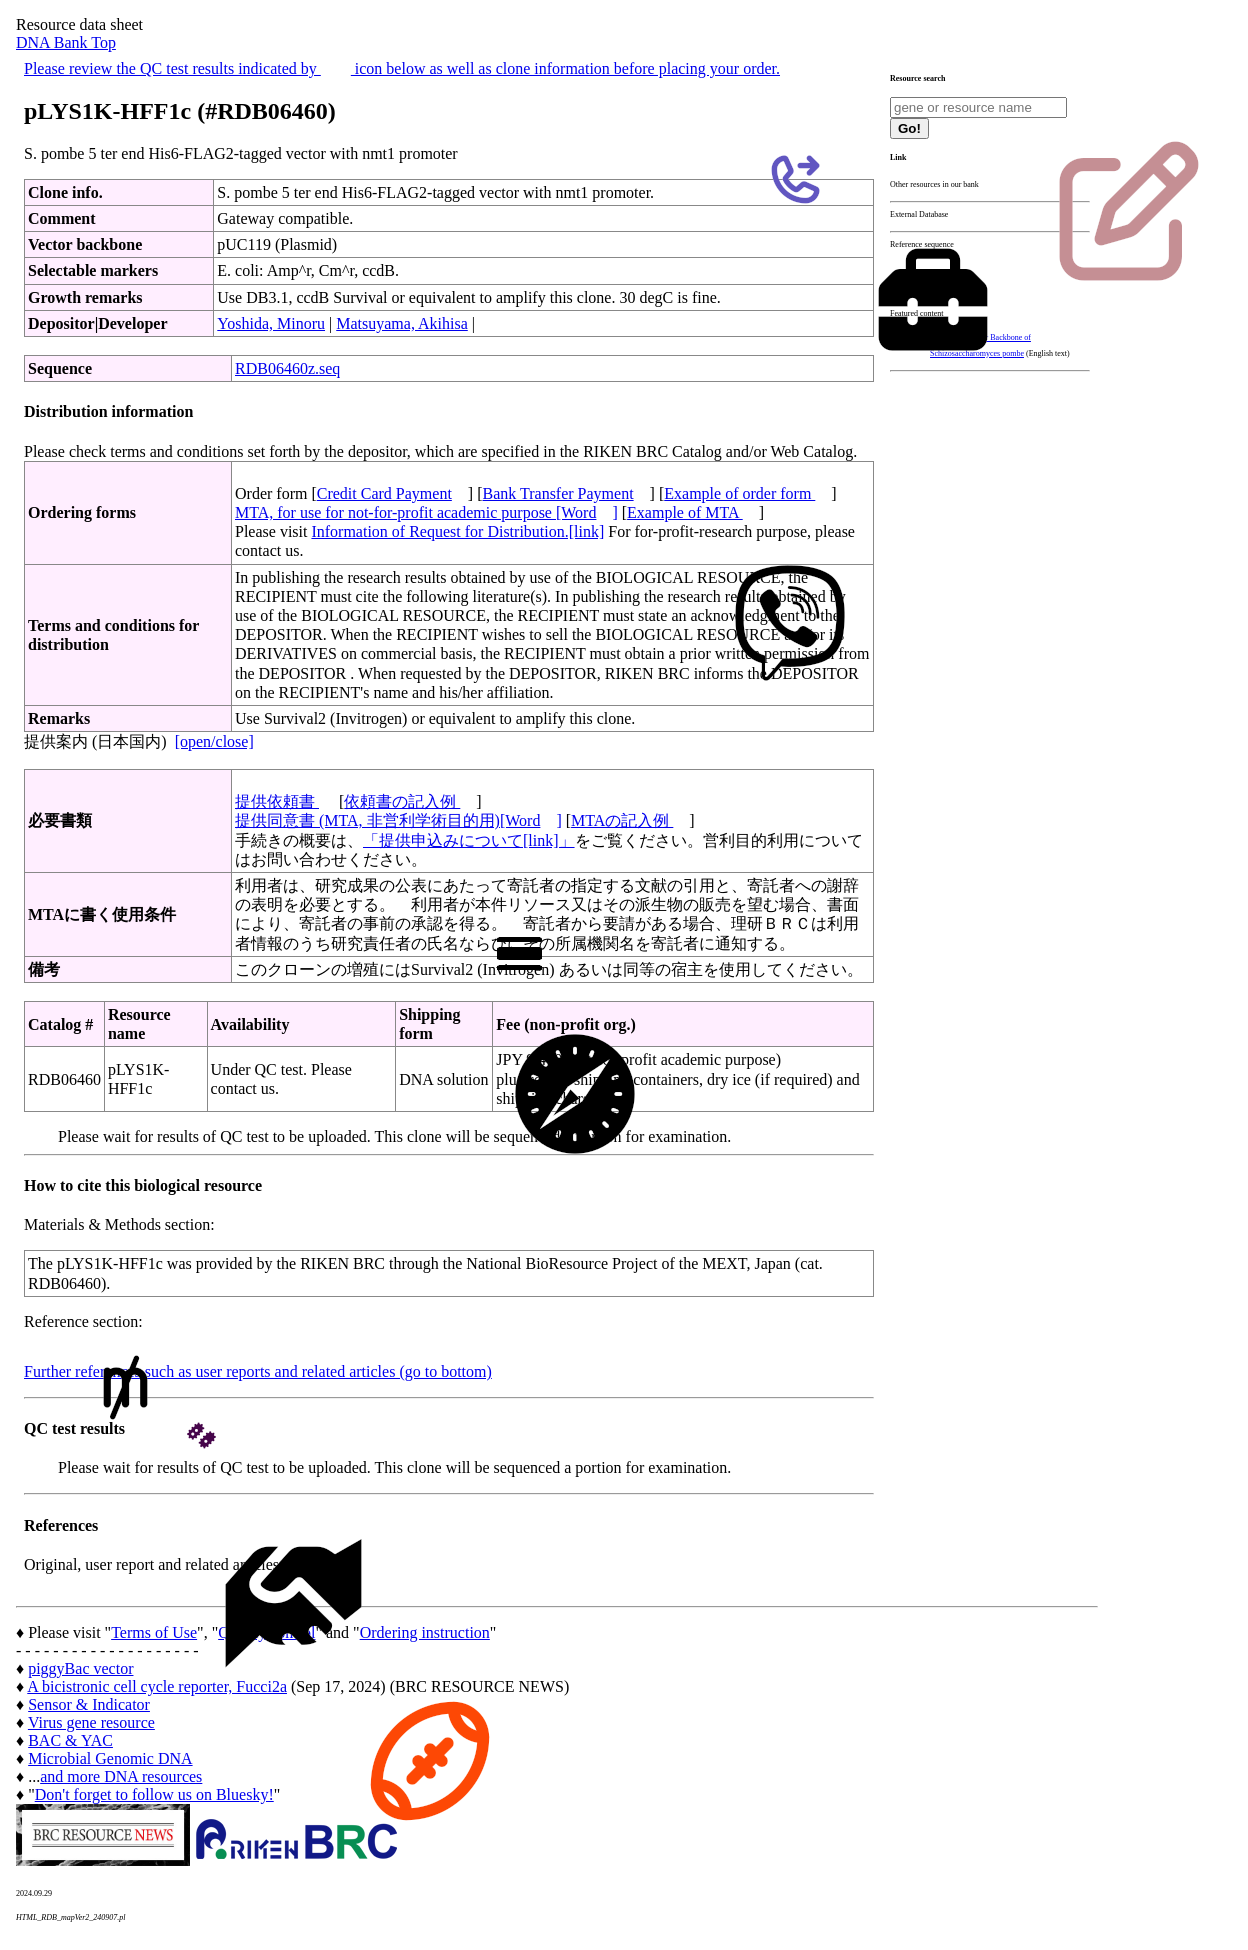 The image size is (1248, 1950). What do you see at coordinates (796, 178) in the screenshot?
I see `transfer an active call to another person` at bounding box center [796, 178].